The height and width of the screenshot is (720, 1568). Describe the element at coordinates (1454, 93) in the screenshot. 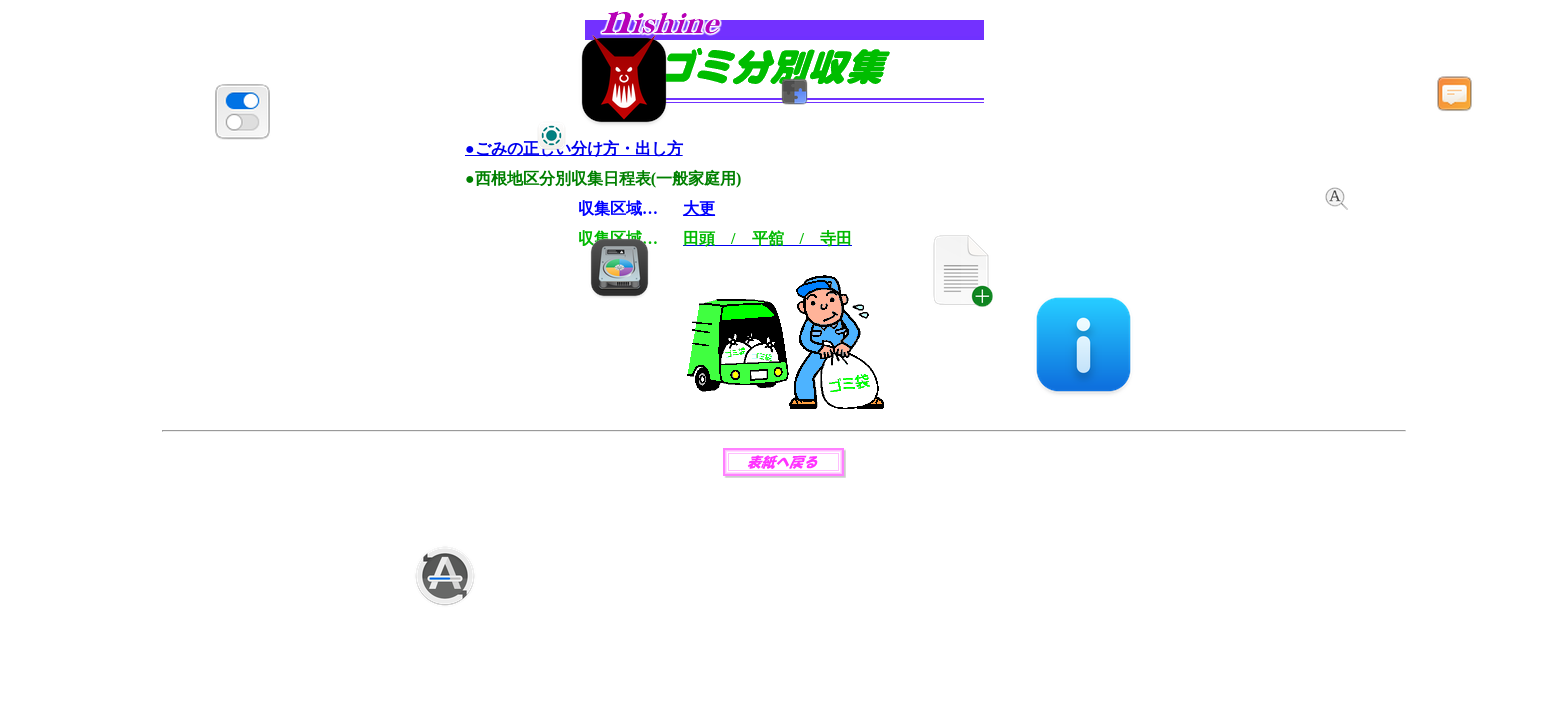

I see `open messaging app` at that location.